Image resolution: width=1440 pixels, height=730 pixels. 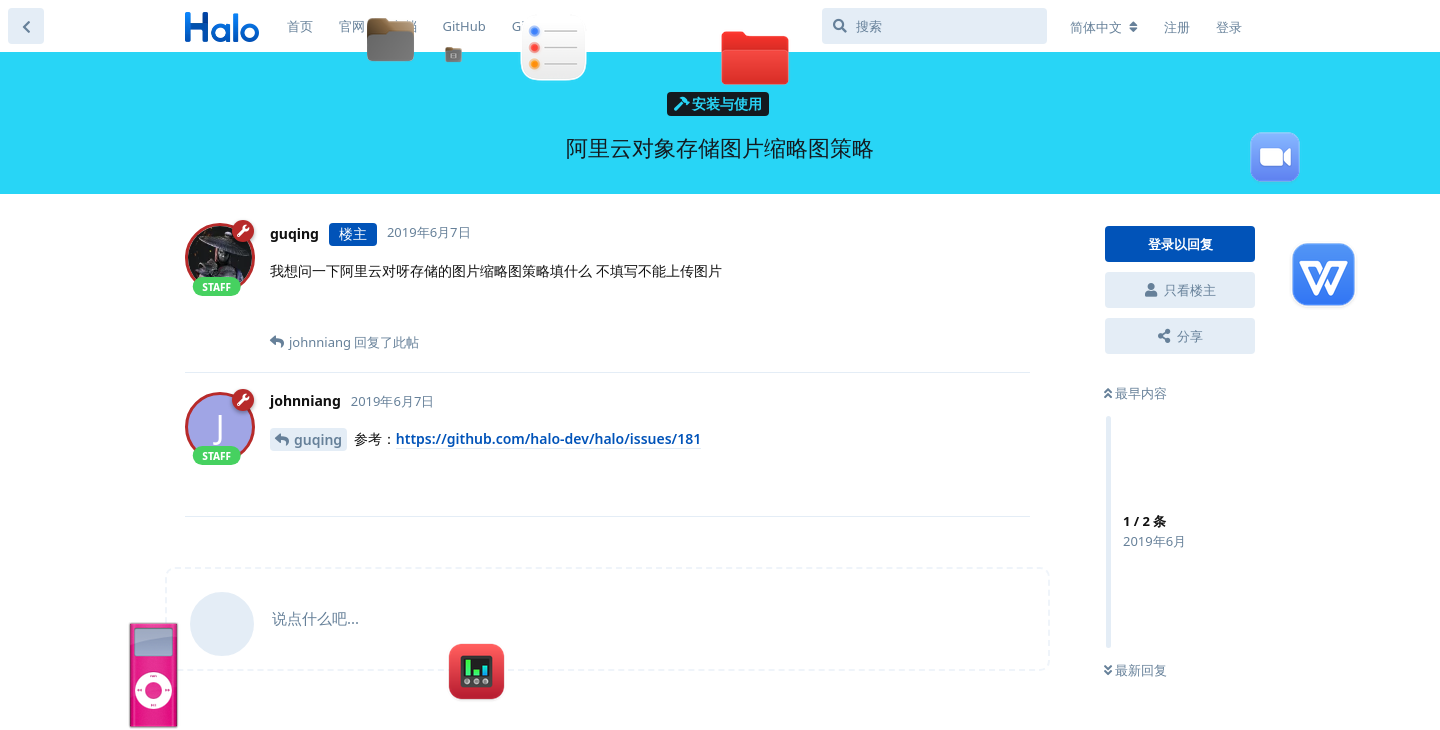 What do you see at coordinates (1275, 157) in the screenshot?
I see `open zoom video conferencing app` at bounding box center [1275, 157].